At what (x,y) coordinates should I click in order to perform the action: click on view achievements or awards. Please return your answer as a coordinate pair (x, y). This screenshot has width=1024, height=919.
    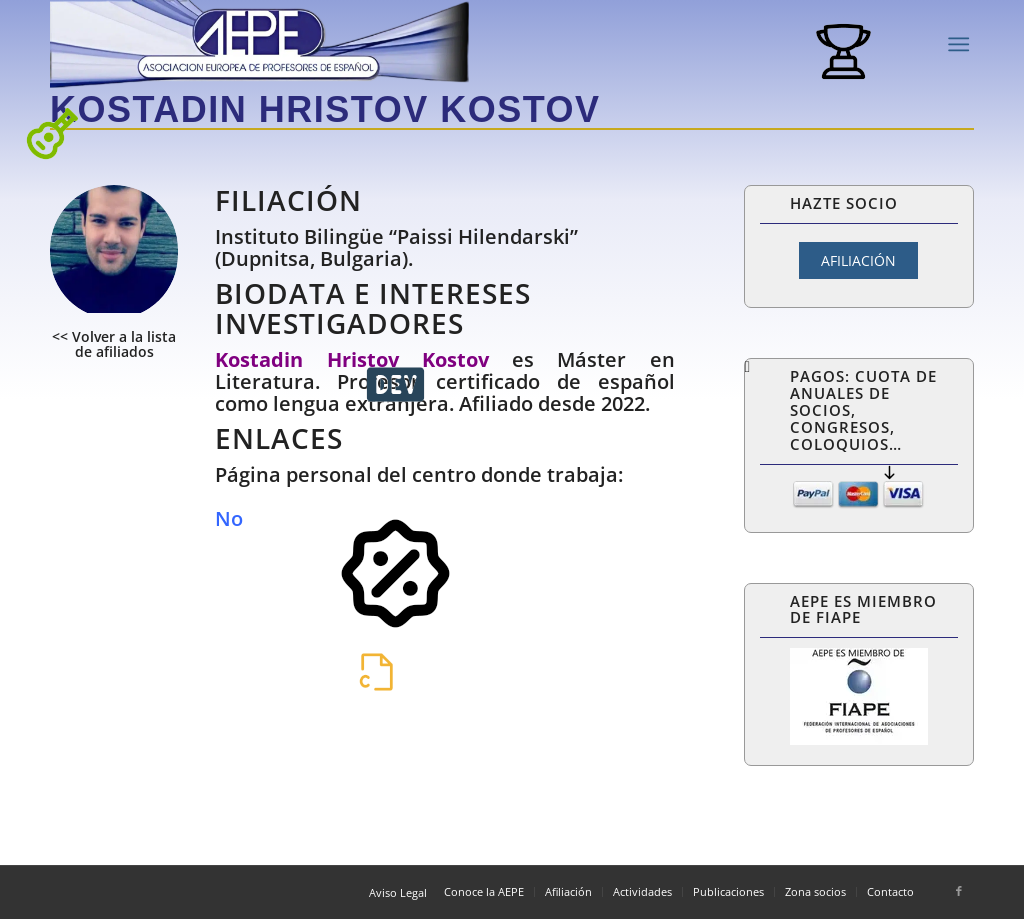
    Looking at the image, I should click on (843, 51).